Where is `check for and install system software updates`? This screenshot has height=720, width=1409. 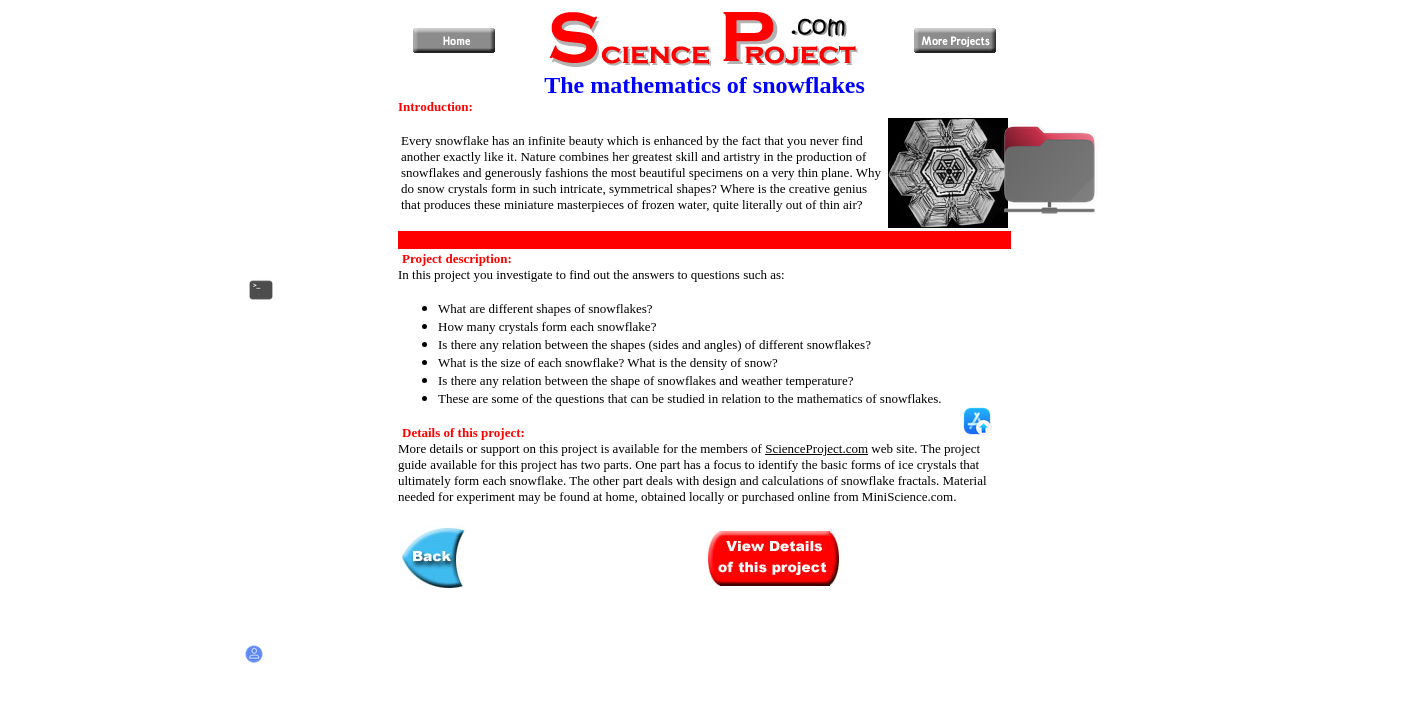 check for and install system software updates is located at coordinates (977, 421).